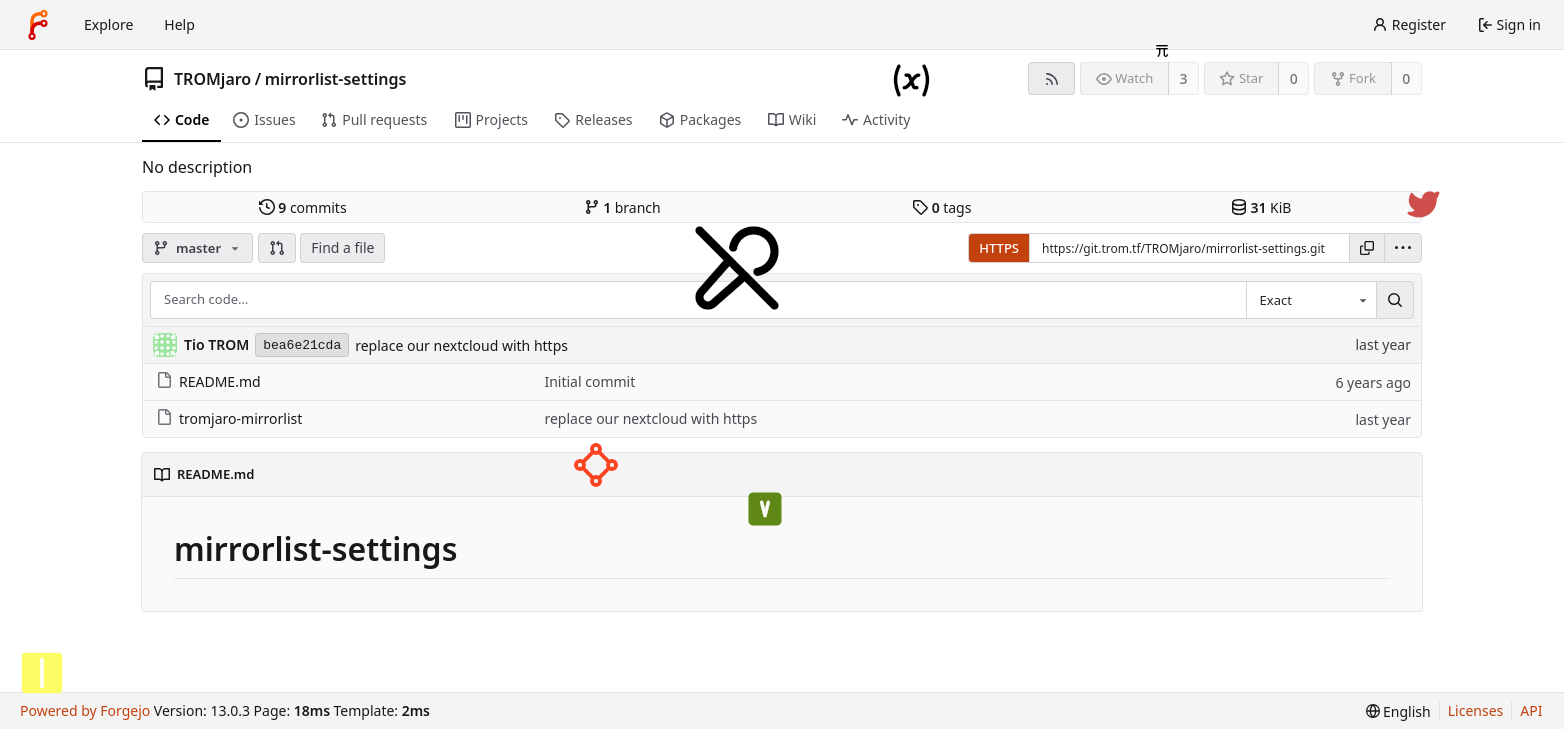  What do you see at coordinates (1162, 51) in the screenshot?
I see `indicates chinese yuan/renminbi currency` at bounding box center [1162, 51].